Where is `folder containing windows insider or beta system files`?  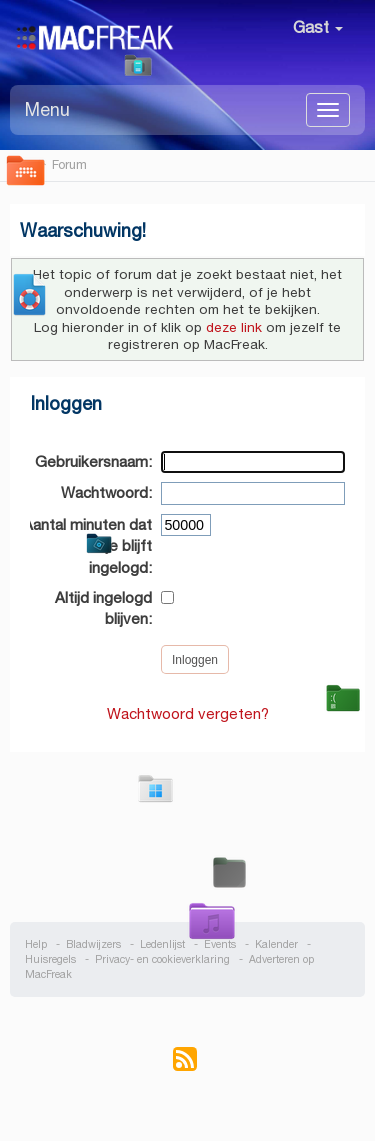 folder containing windows insider or beta system files is located at coordinates (343, 699).